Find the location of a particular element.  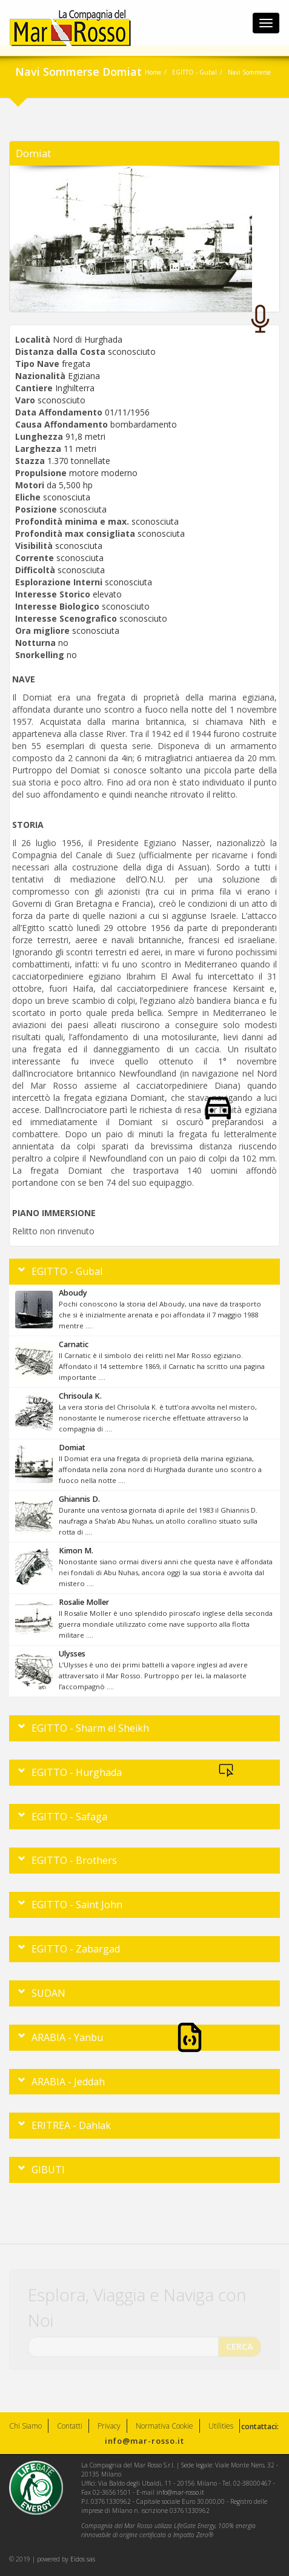

activate voice input or recording is located at coordinates (260, 318).